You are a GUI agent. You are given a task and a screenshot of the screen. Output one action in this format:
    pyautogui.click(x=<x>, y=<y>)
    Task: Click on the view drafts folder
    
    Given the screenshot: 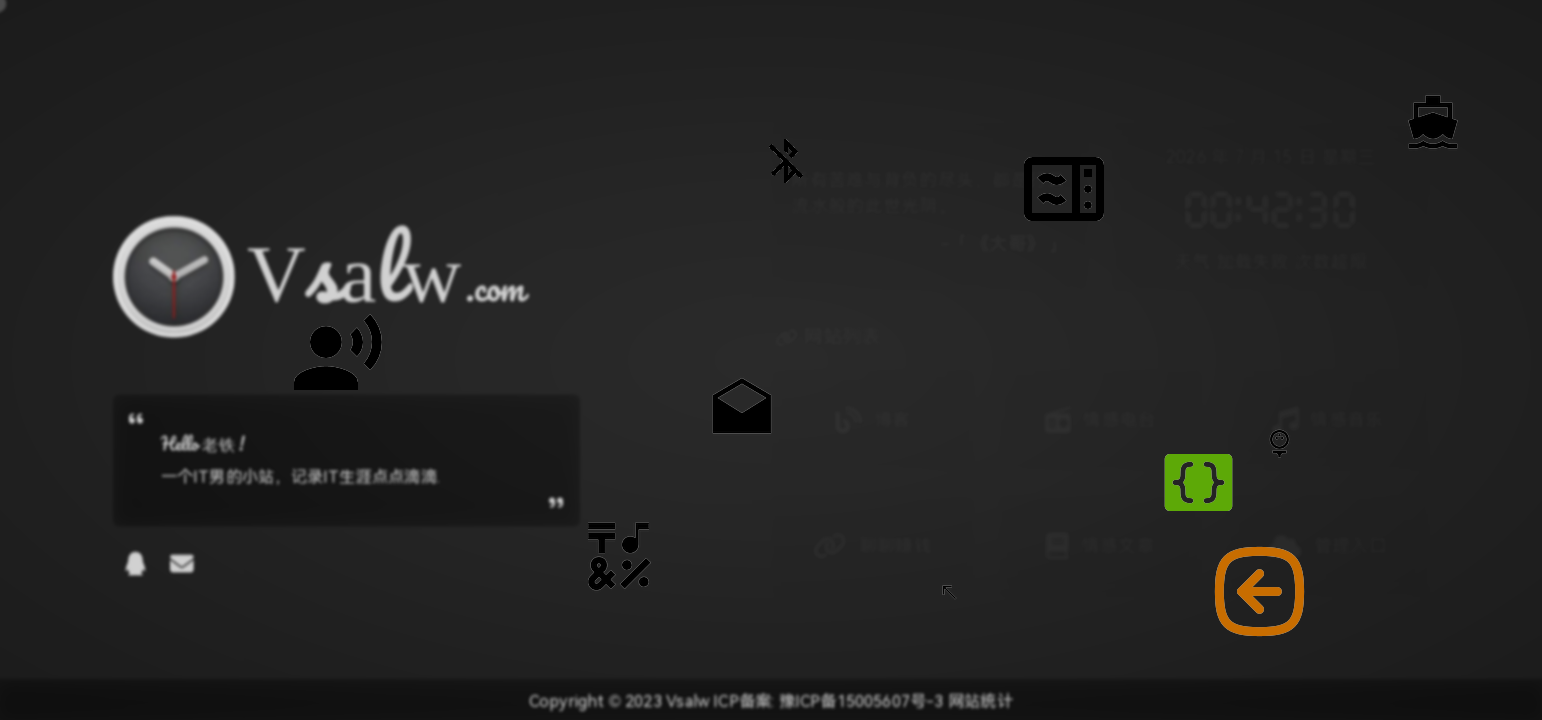 What is the action you would take?
    pyautogui.click(x=742, y=410)
    